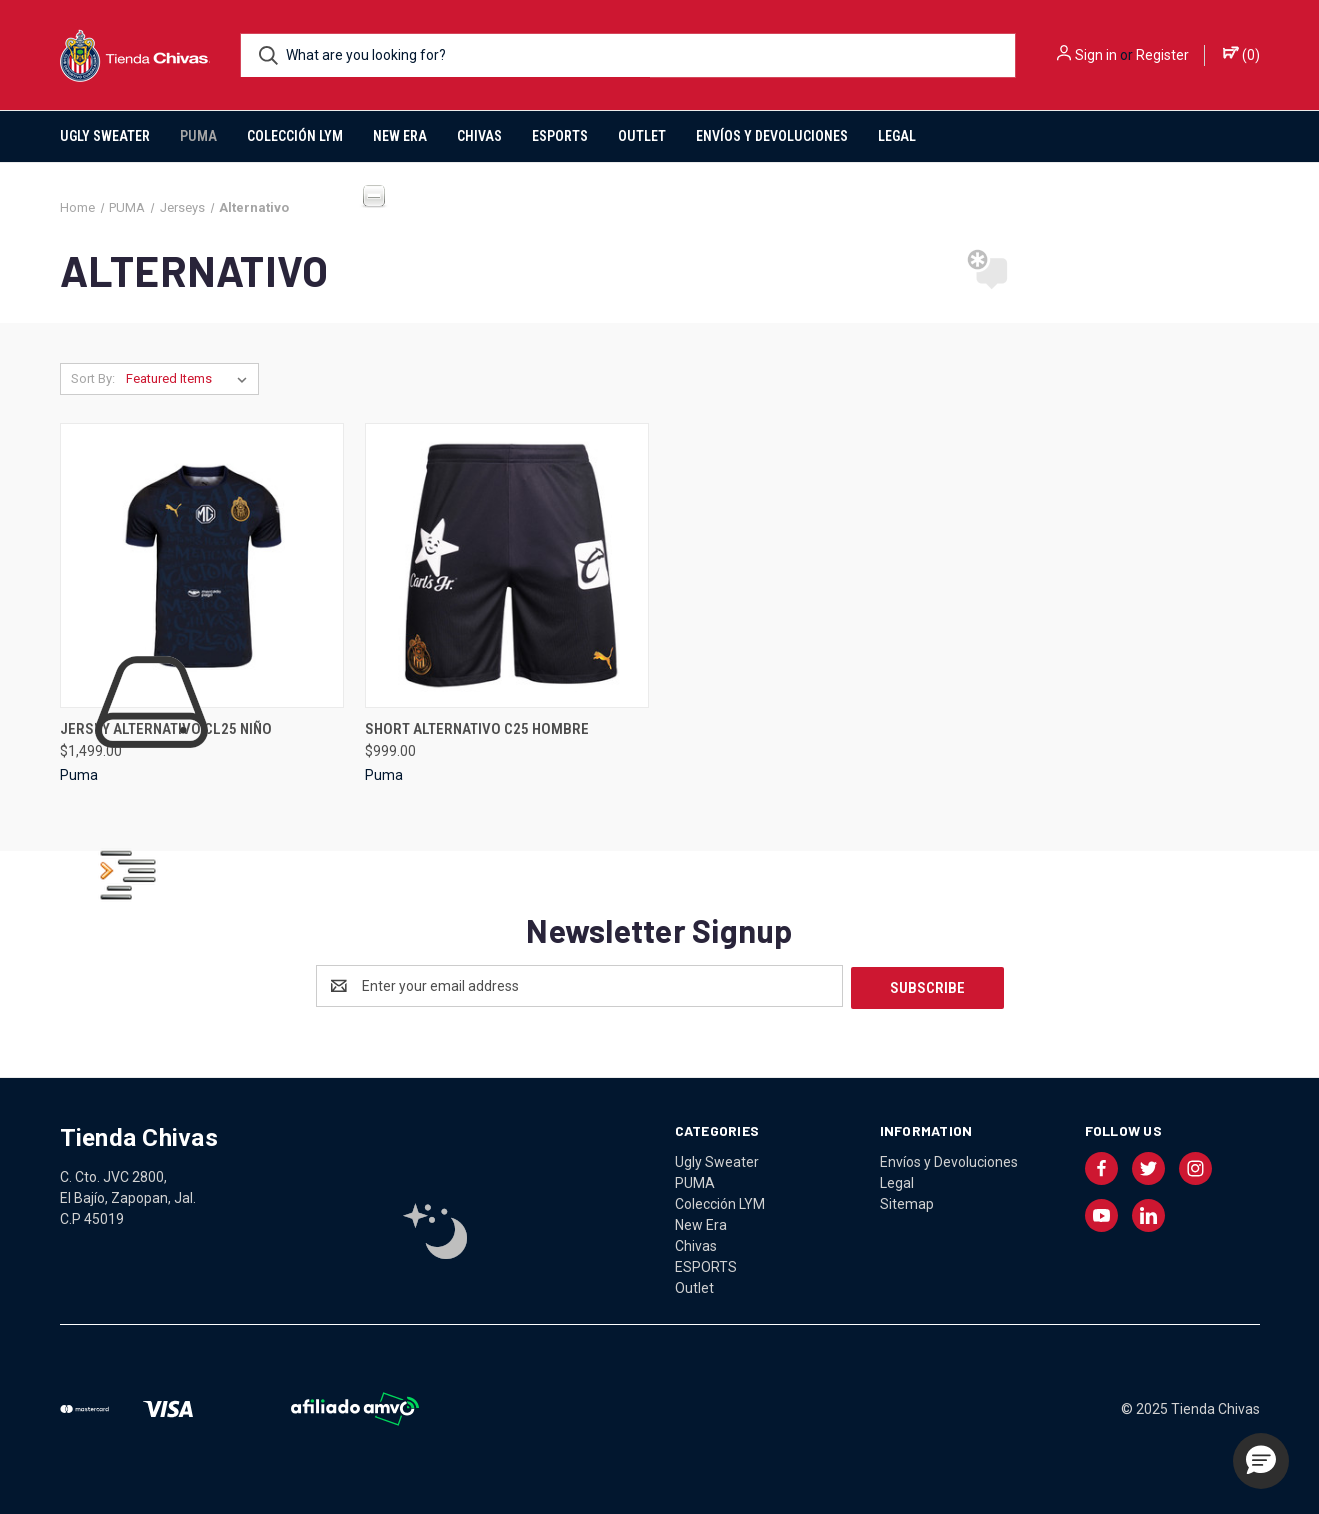  What do you see at coordinates (151, 698) in the screenshot?
I see `eject or safely remove external drive` at bounding box center [151, 698].